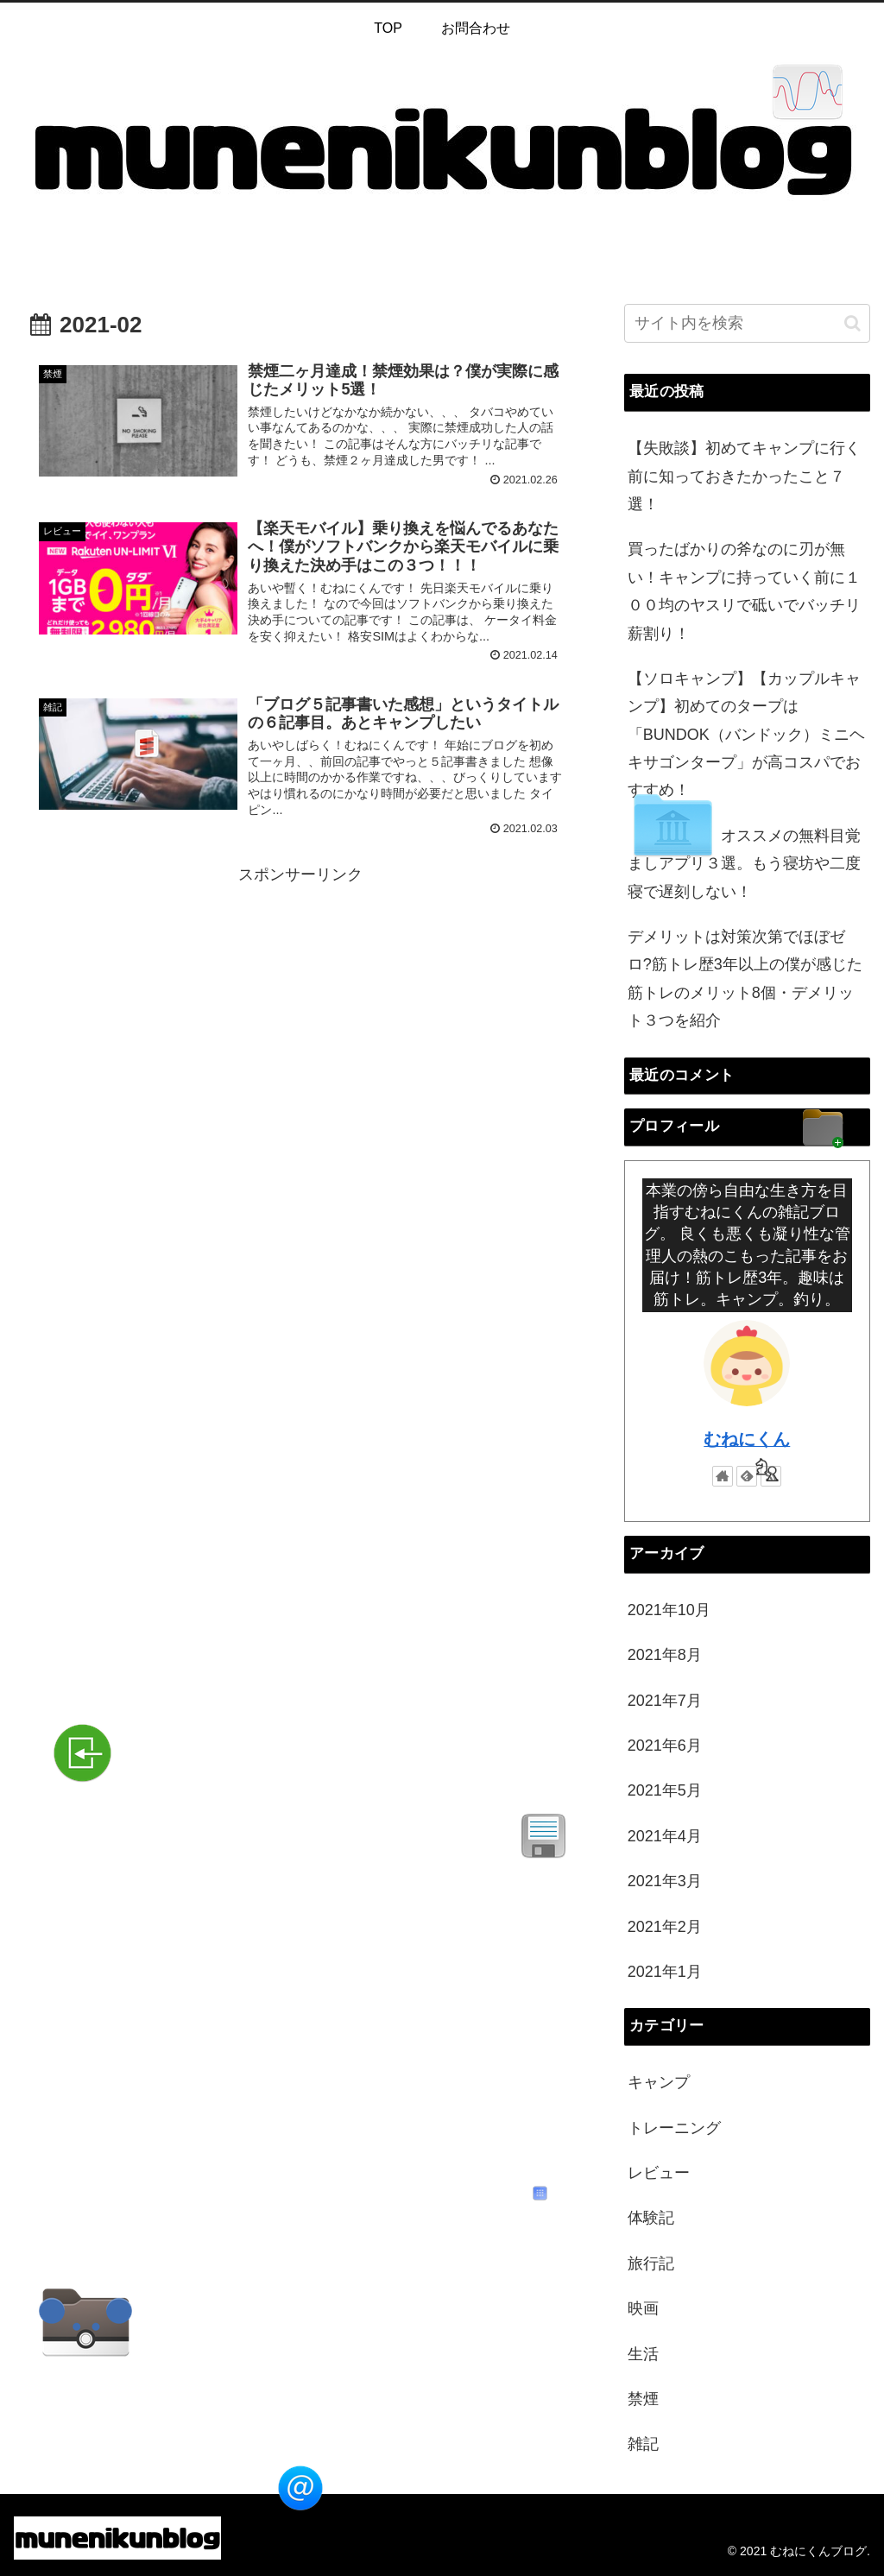  Describe the element at coordinates (672, 824) in the screenshot. I see `access the system library folder` at that location.